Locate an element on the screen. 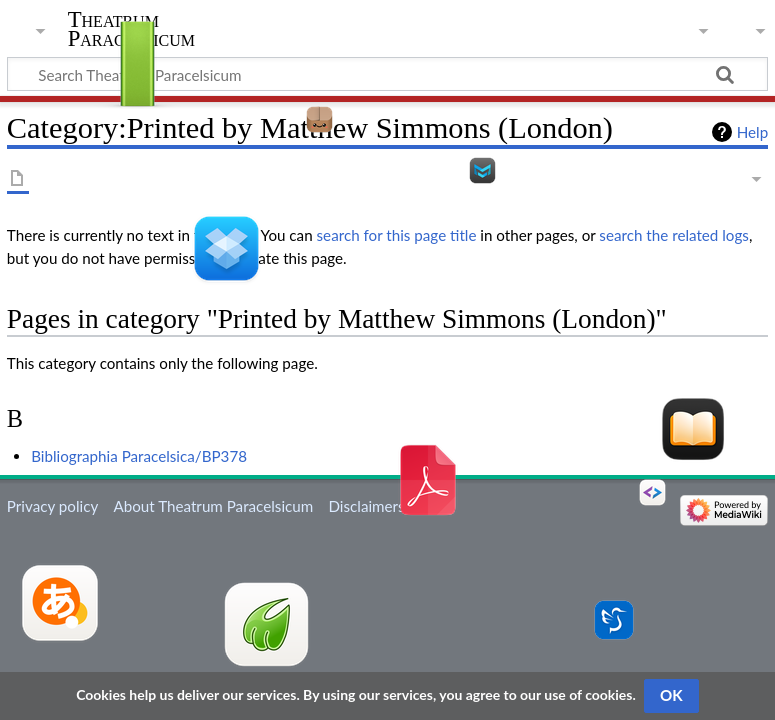 Image resolution: width=775 pixels, height=720 pixels. launch lubuntu application is located at coordinates (614, 620).